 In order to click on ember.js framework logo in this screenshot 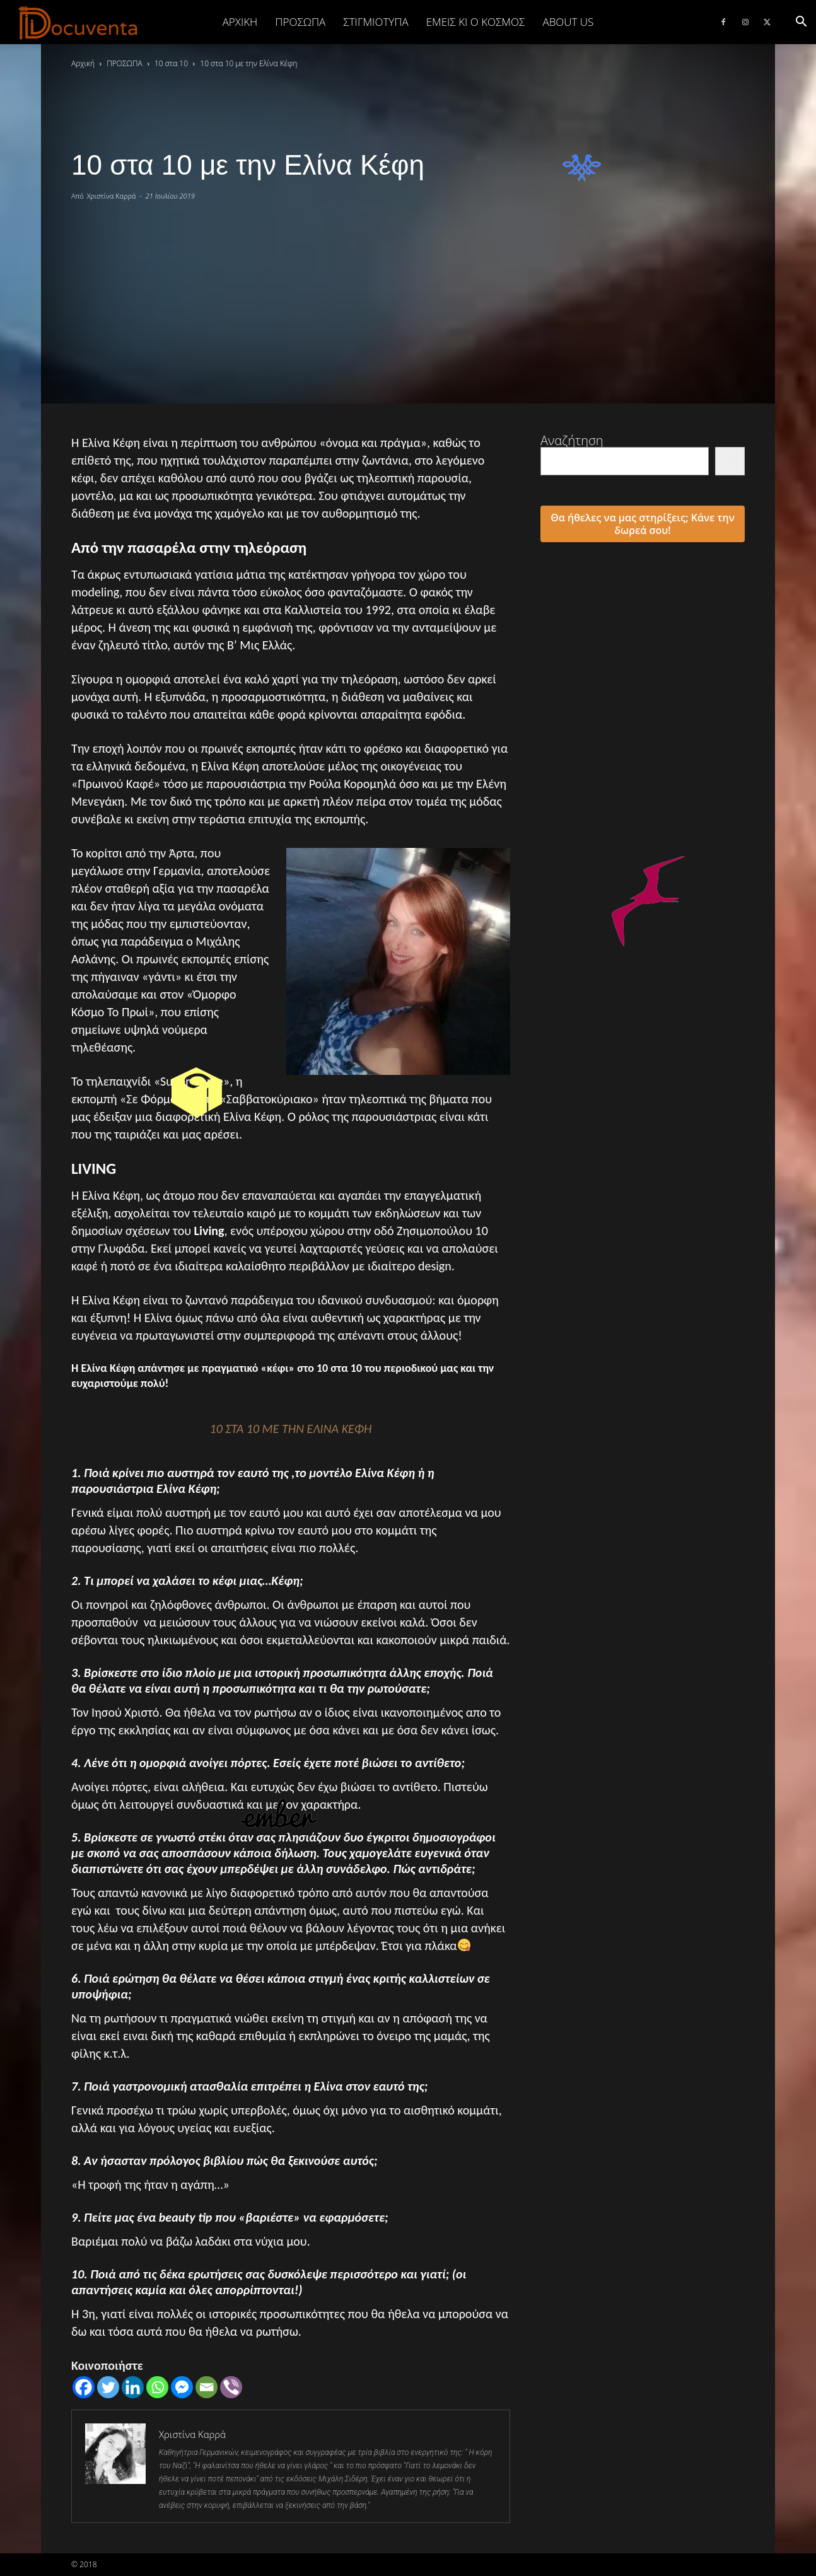, I will do `click(279, 1820)`.